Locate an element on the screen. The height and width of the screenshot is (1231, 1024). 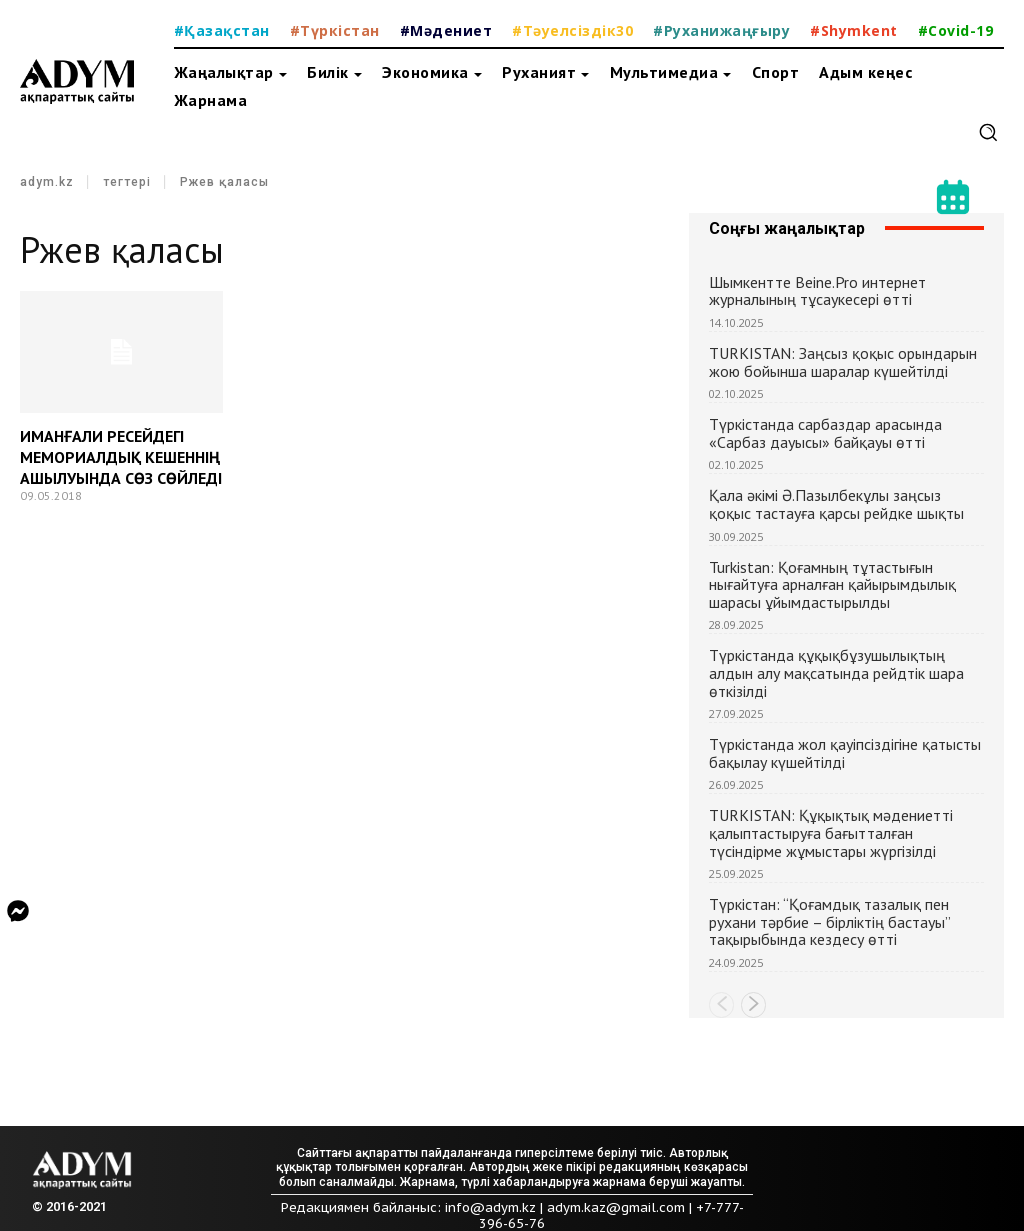
view calendar with scheduled events is located at coordinates (953, 198).